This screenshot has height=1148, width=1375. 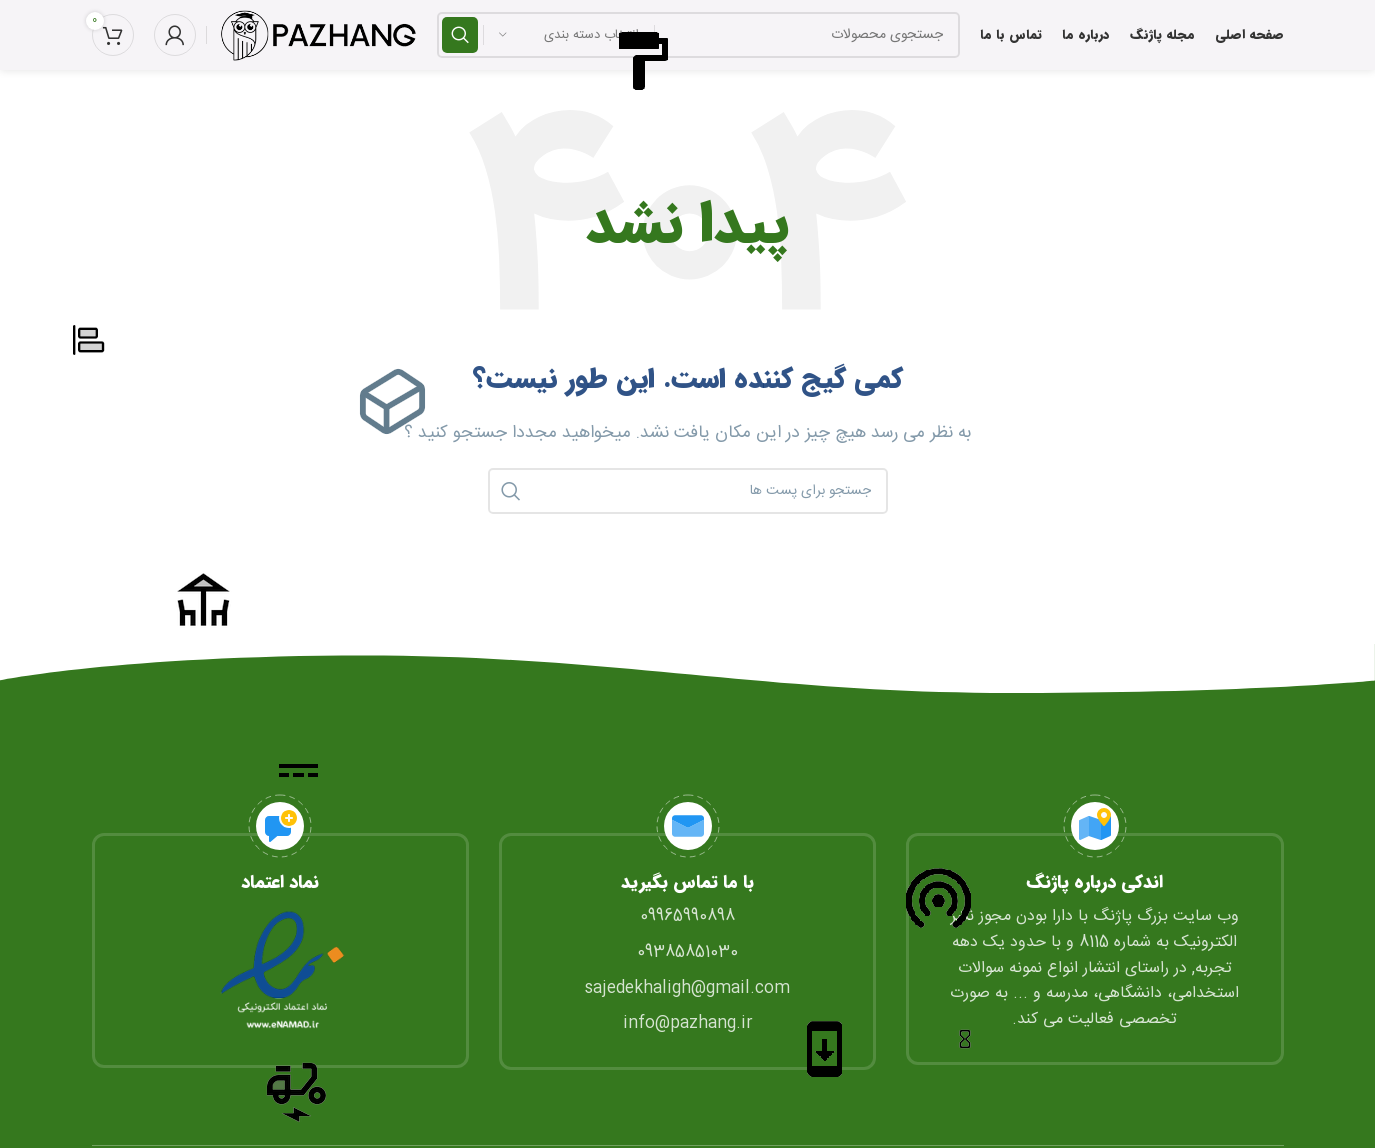 I want to click on enable wifi hotspot or tethering, so click(x=938, y=897).